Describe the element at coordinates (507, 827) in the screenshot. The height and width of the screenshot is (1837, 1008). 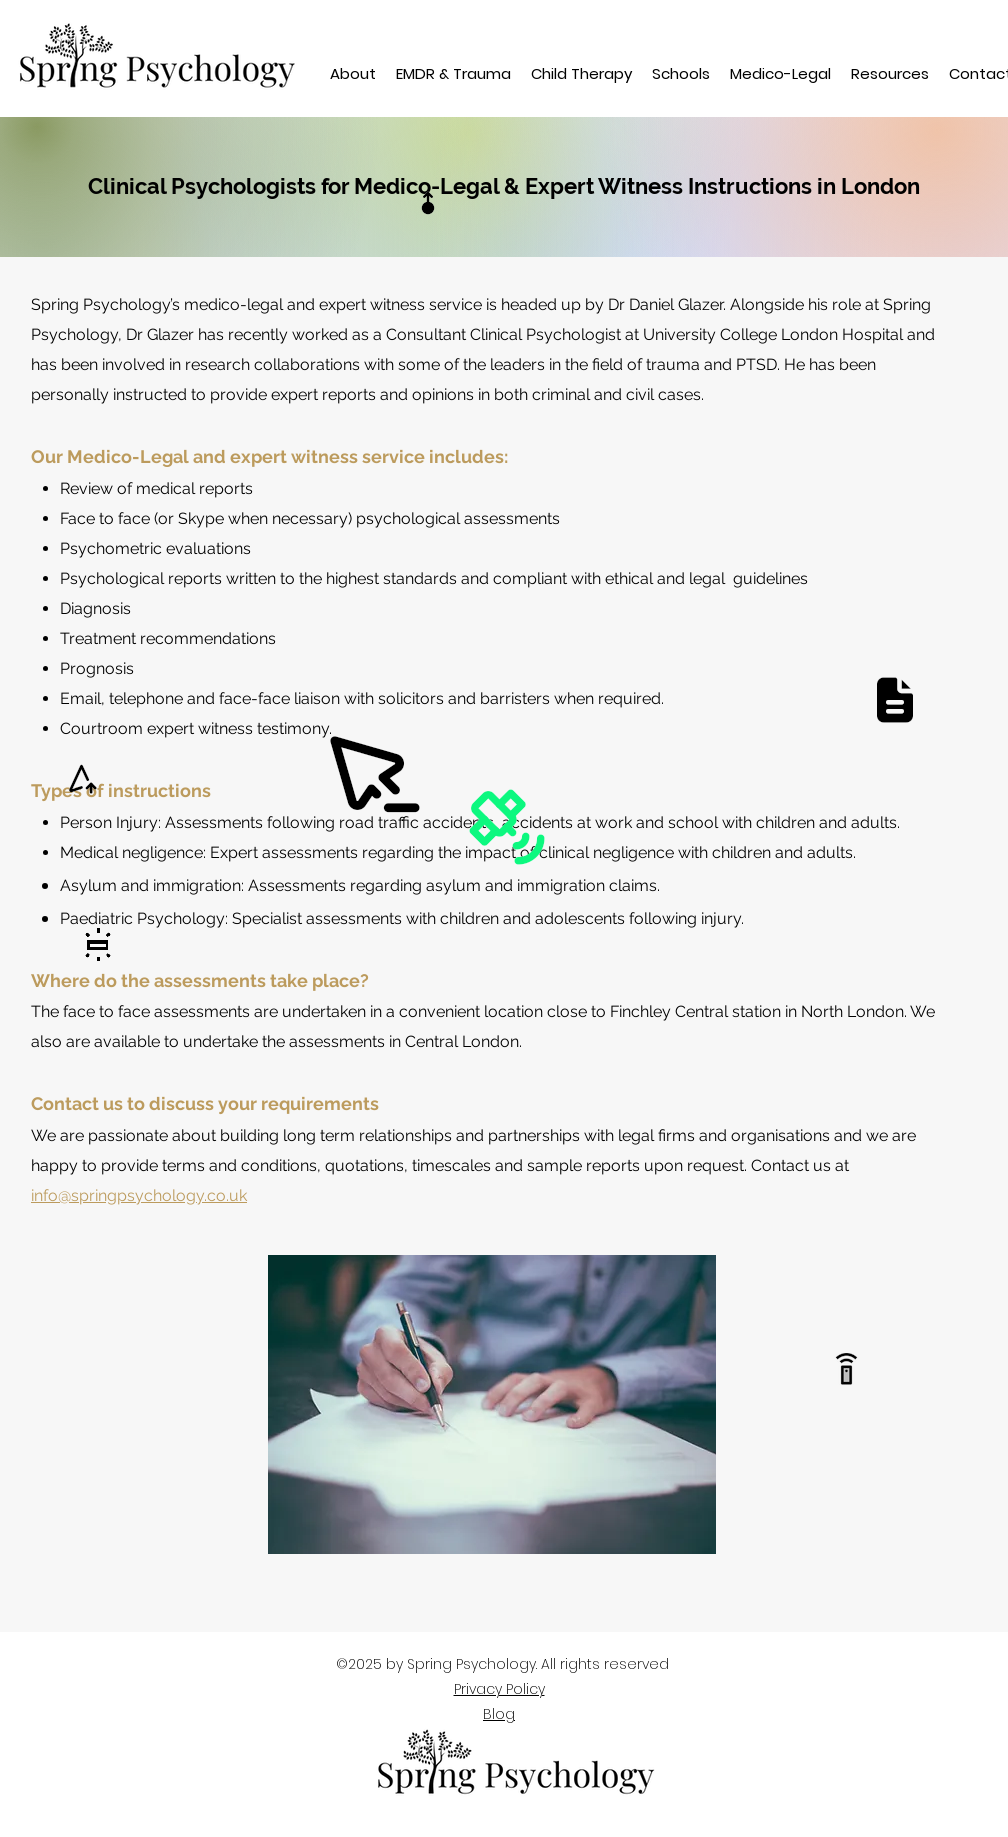
I see `access satellite connection settings` at that location.